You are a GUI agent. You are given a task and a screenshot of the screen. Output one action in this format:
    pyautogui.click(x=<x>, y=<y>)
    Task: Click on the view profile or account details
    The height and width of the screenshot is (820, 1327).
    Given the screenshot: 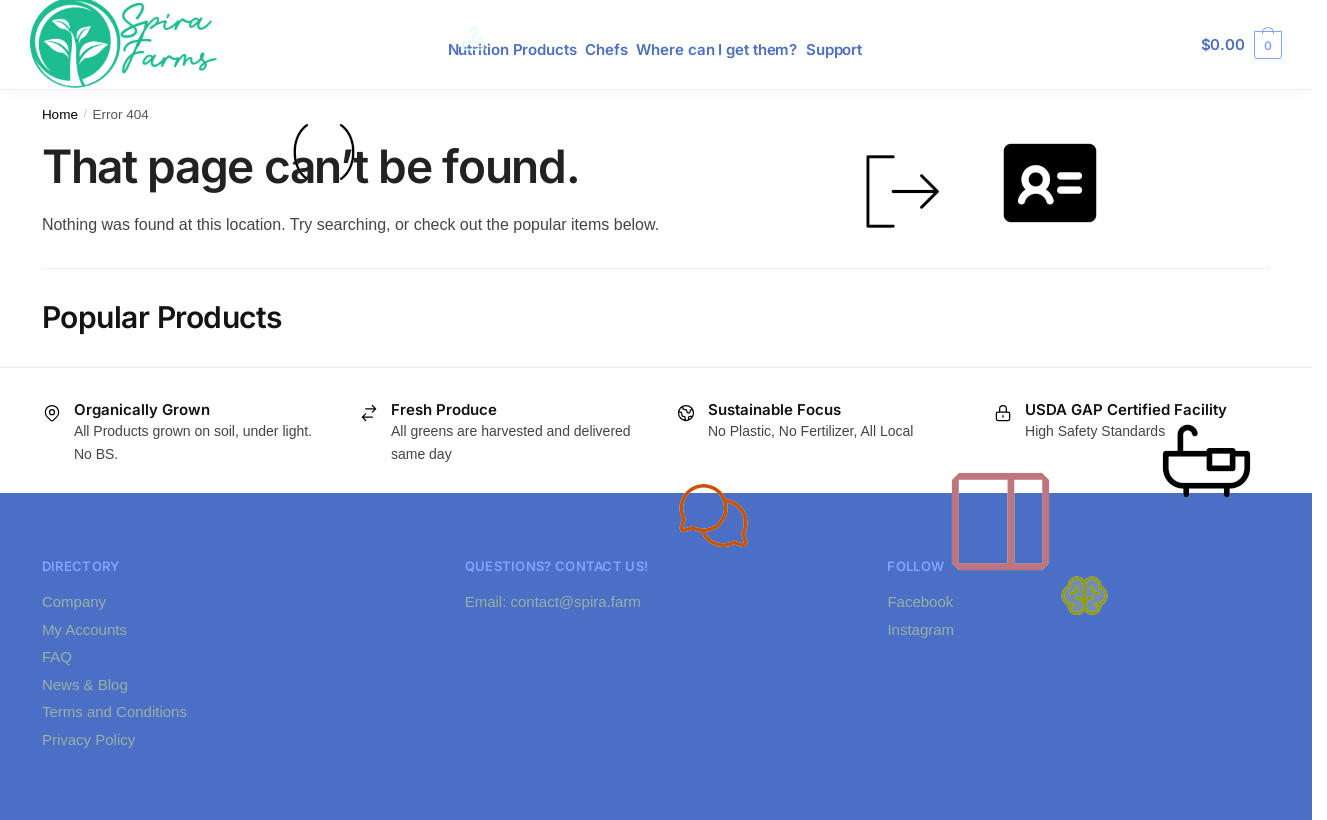 What is the action you would take?
    pyautogui.click(x=1050, y=183)
    